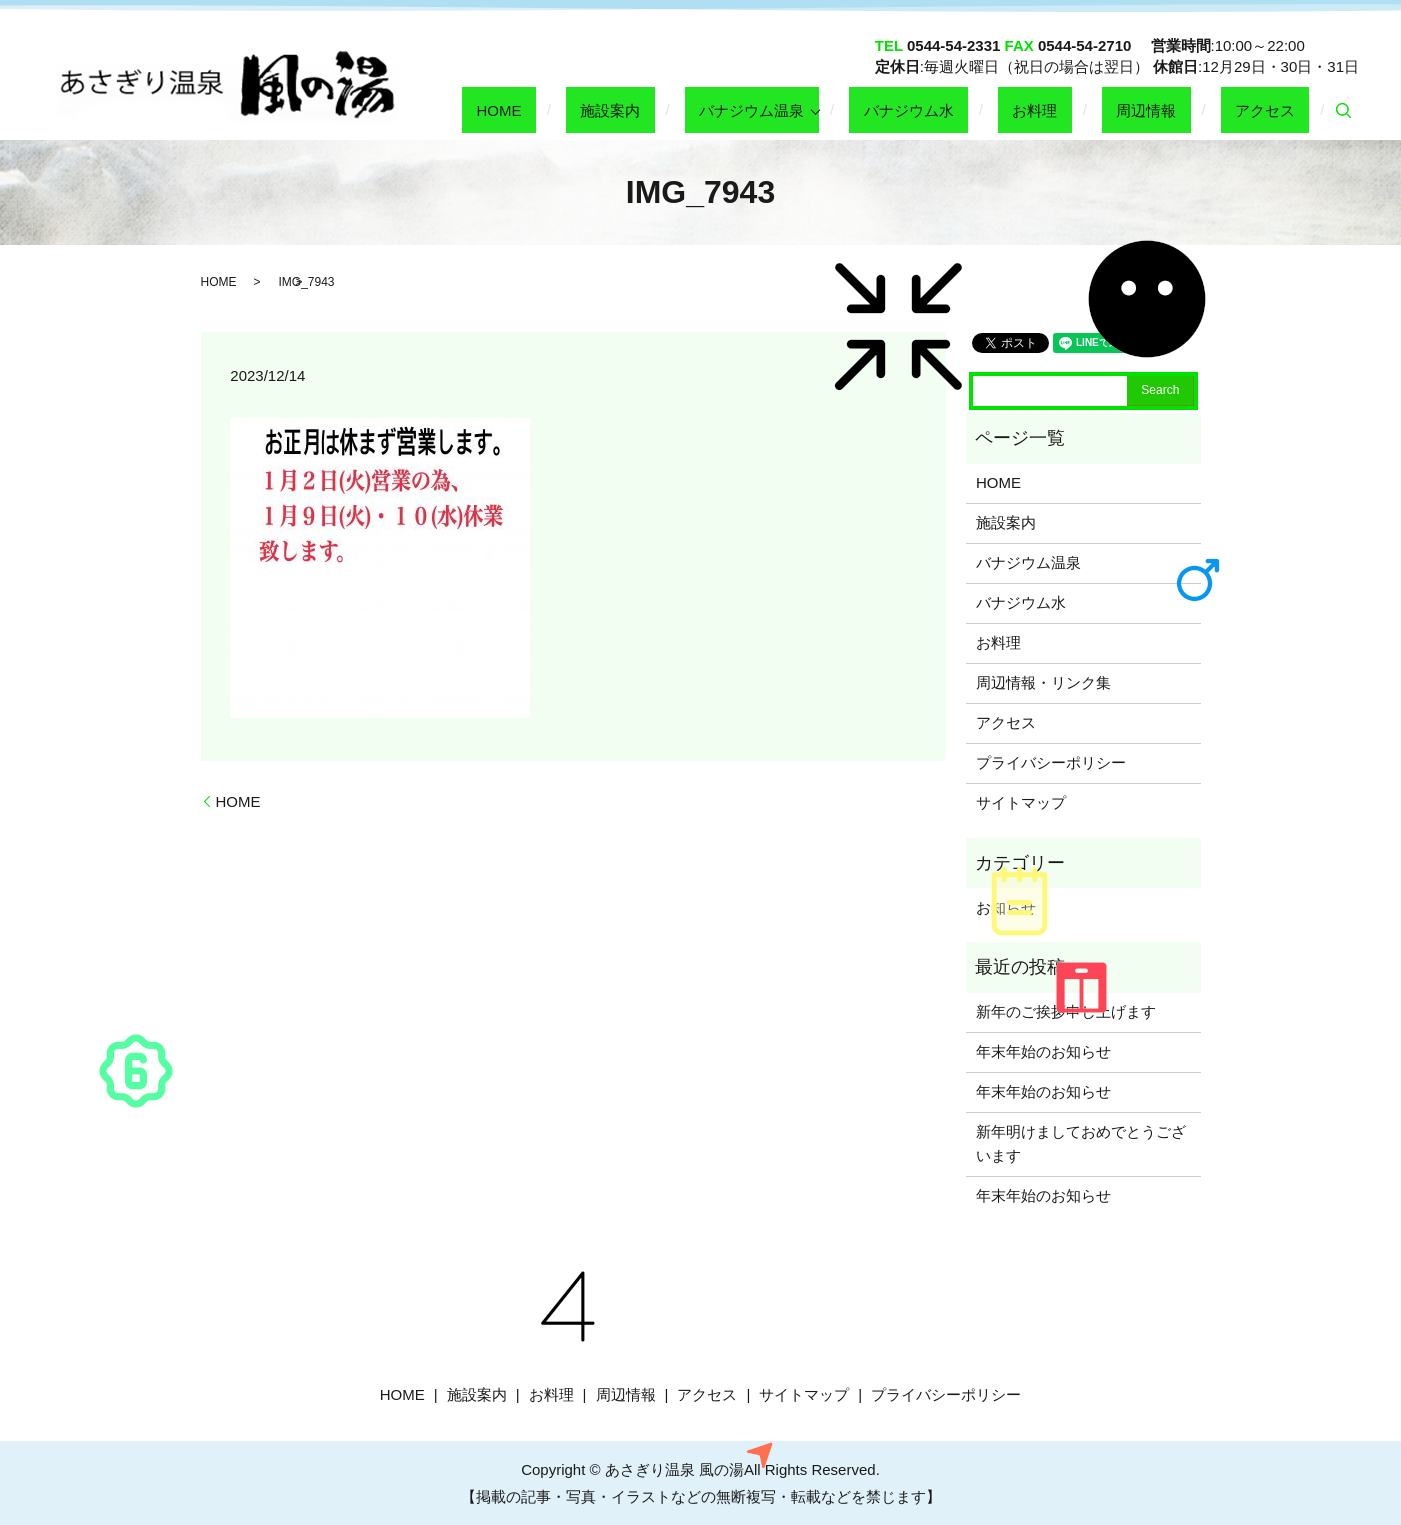 The width and height of the screenshot is (1401, 1525). I want to click on indicates elevator access or location, so click(1081, 987).